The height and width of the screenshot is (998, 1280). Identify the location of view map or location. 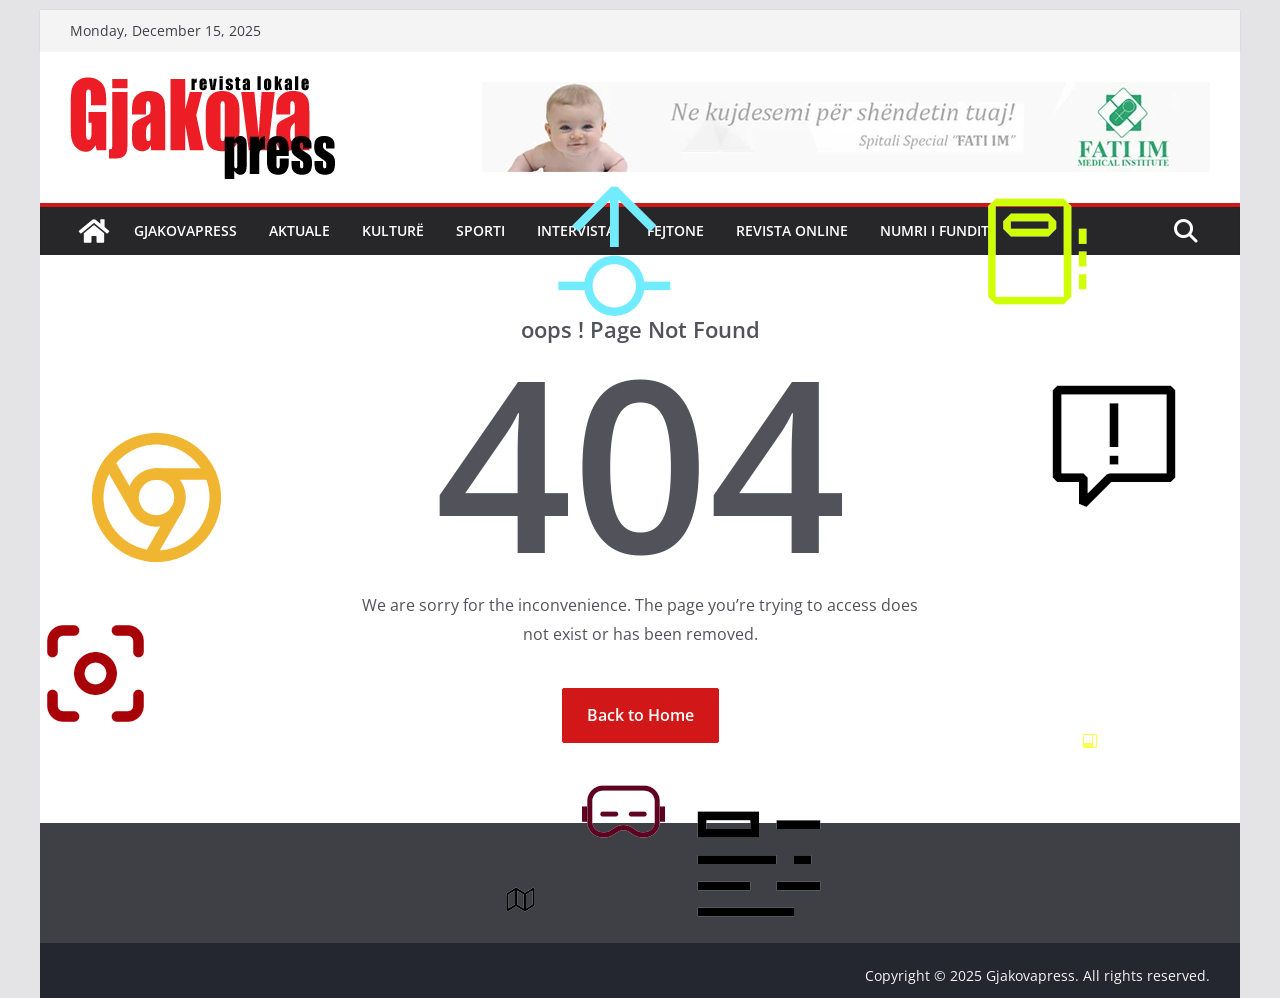
(520, 899).